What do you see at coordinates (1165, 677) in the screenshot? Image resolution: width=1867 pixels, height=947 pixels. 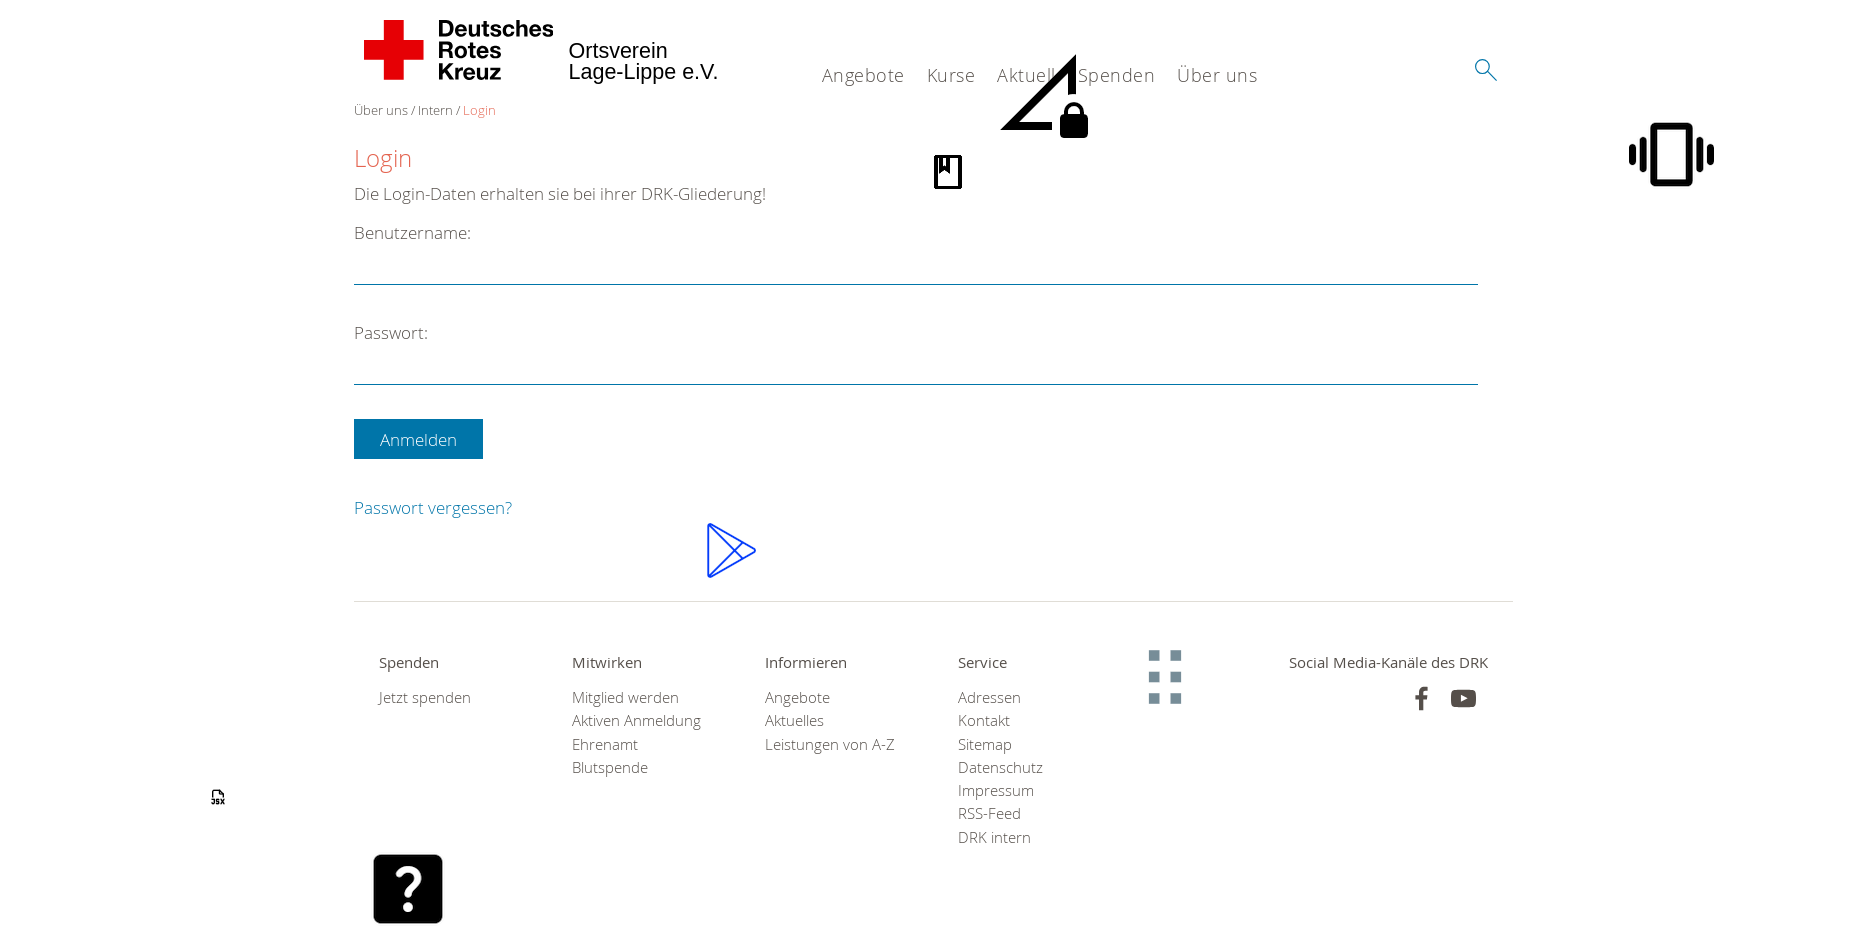 I see `drag to reorder or rearrange items` at bounding box center [1165, 677].